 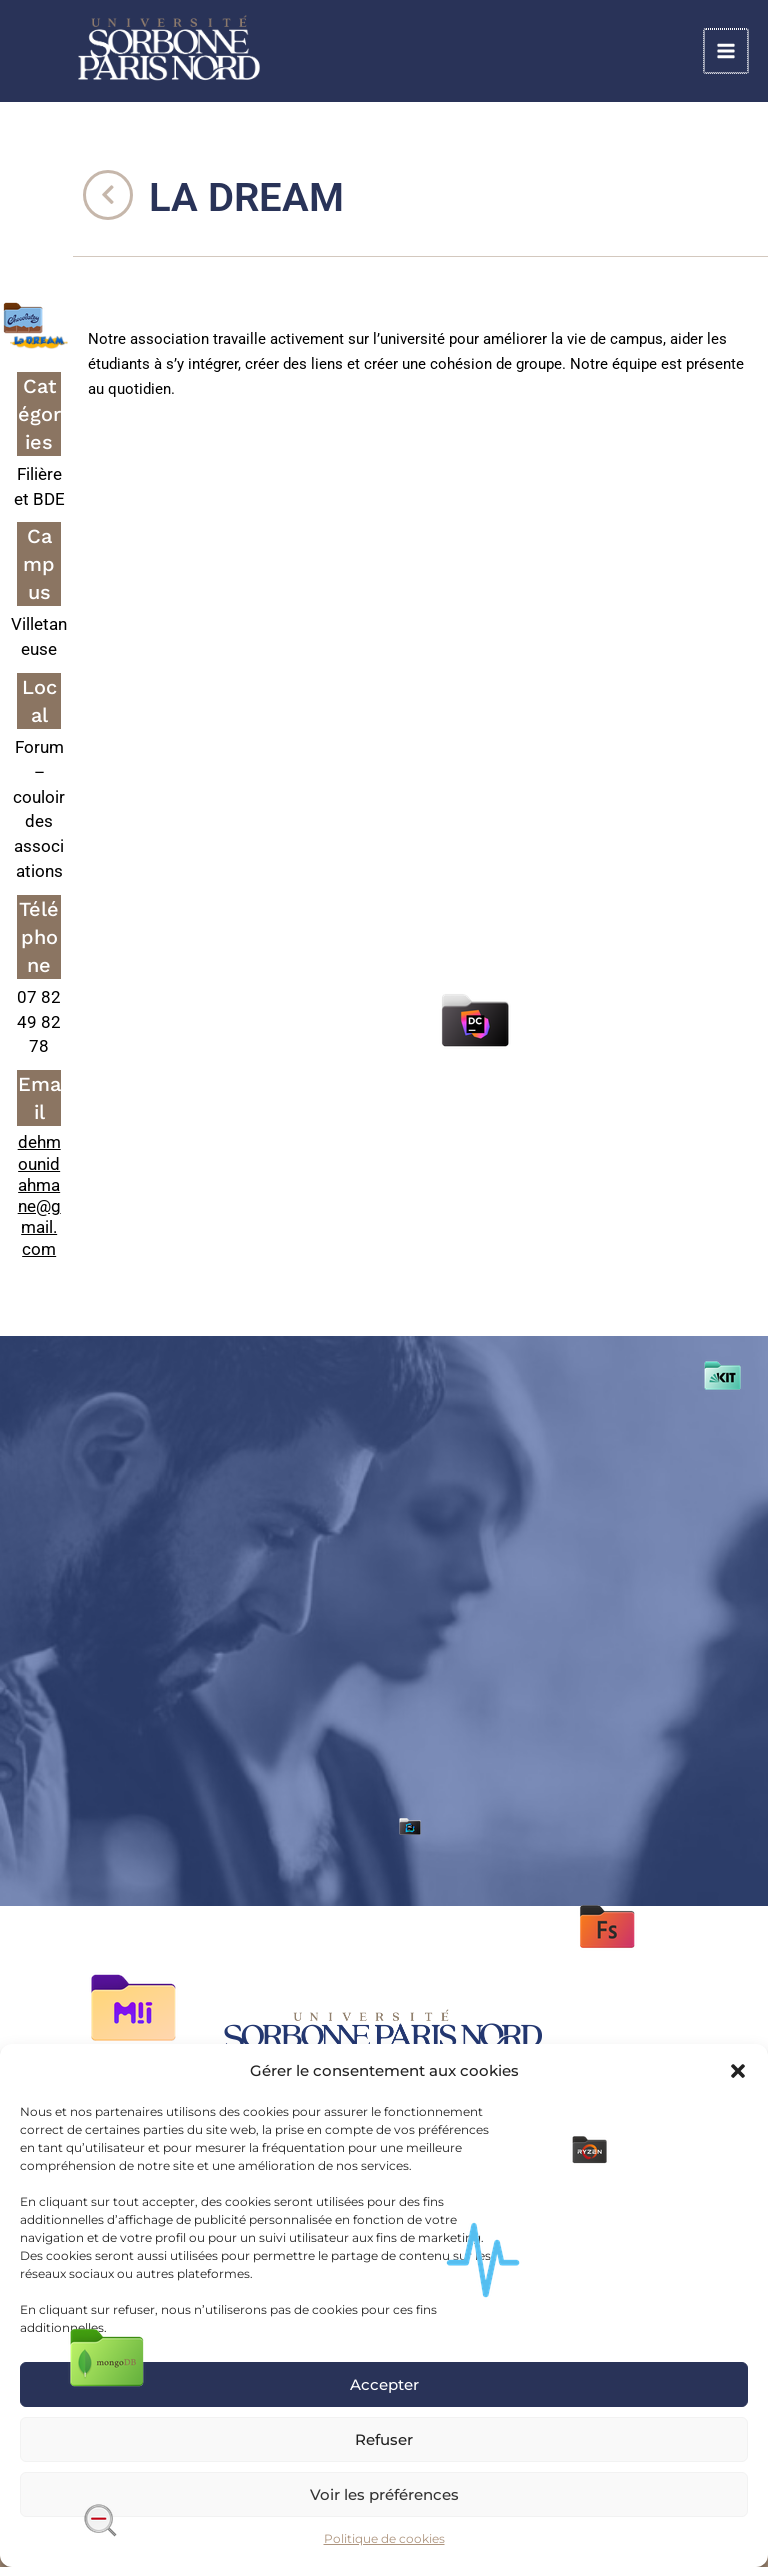 What do you see at coordinates (106, 2359) in the screenshot?
I see `open folder containing MongoDB database files` at bounding box center [106, 2359].